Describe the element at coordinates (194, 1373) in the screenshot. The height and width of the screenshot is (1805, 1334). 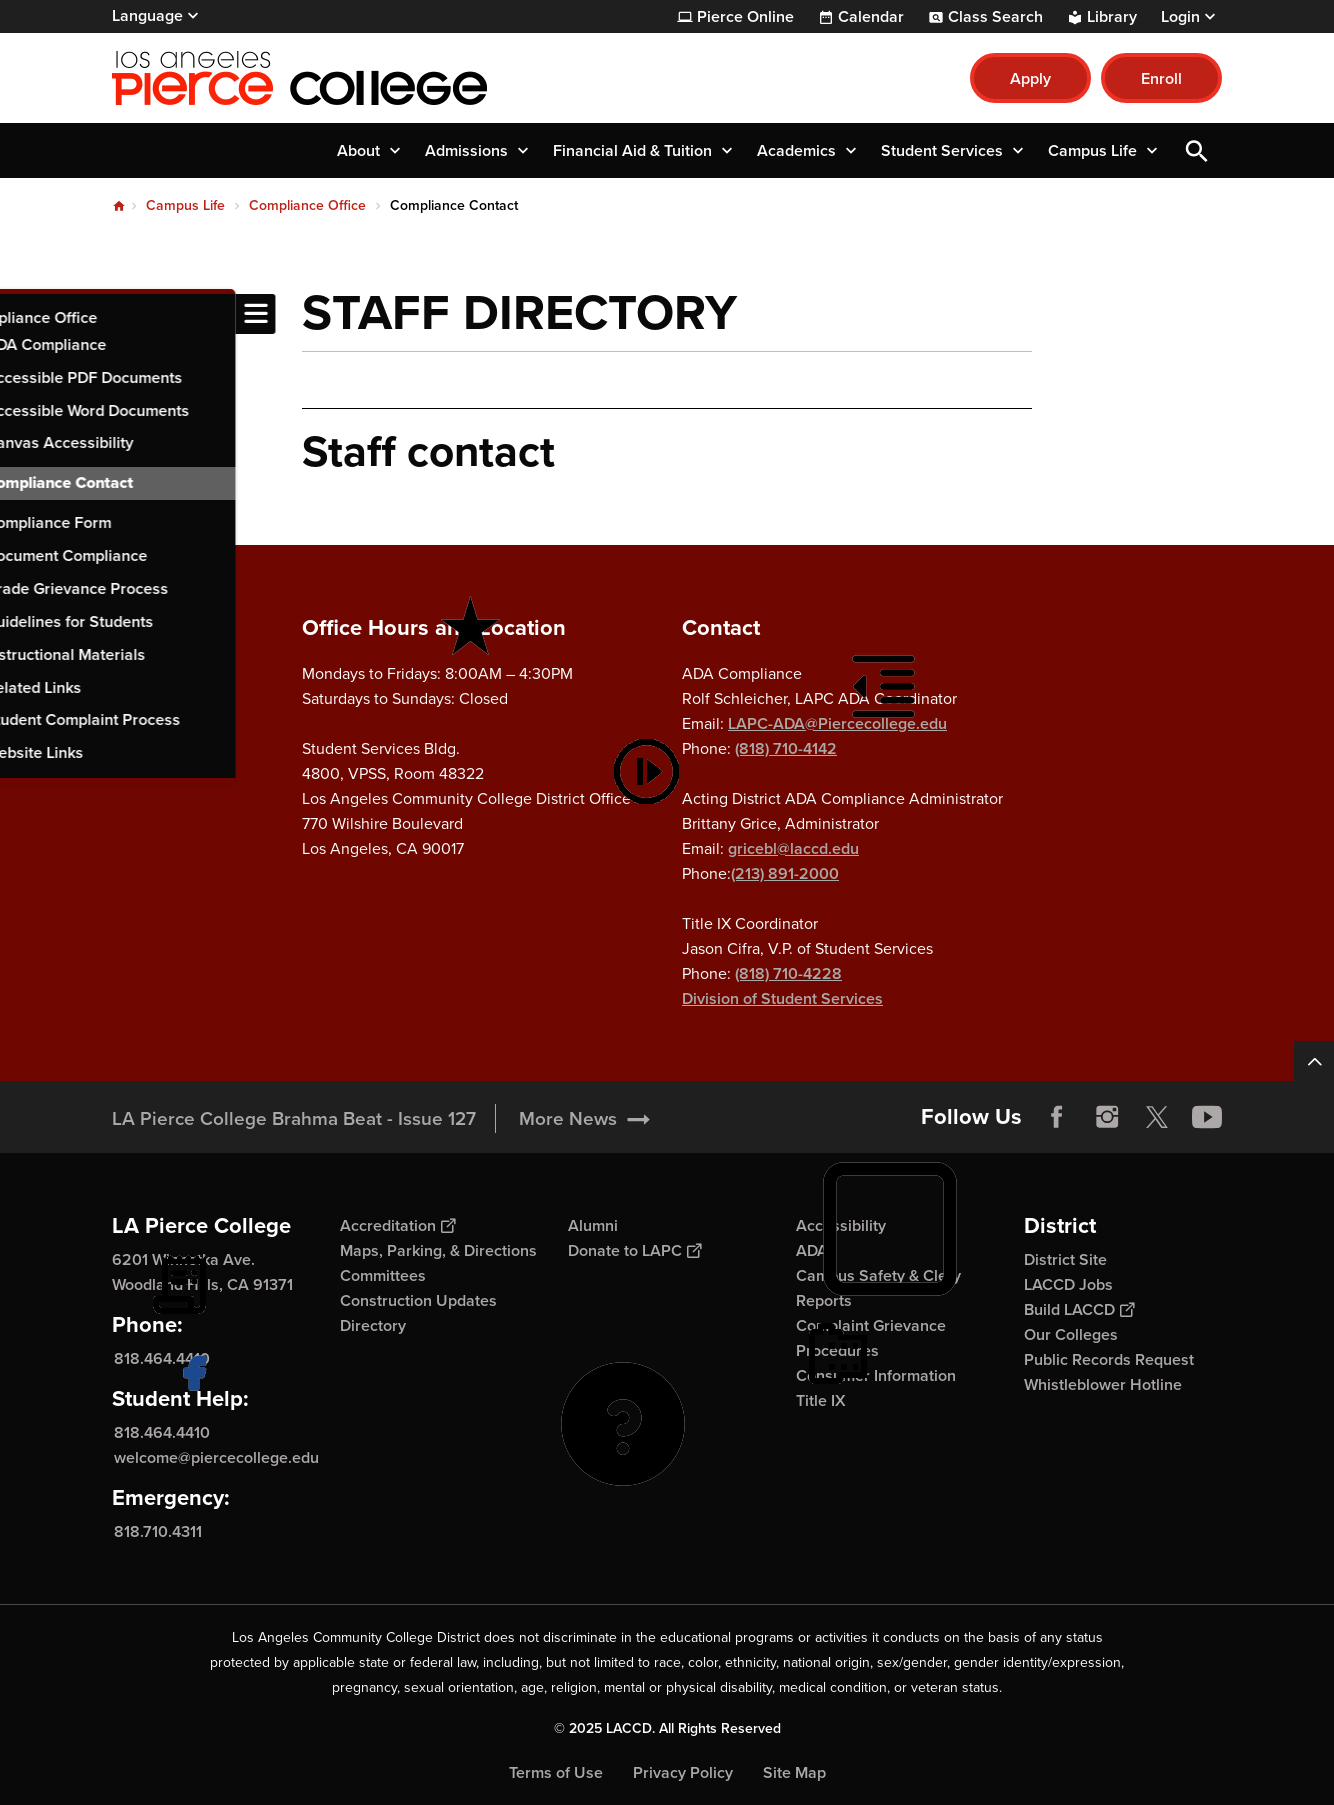
I see `connect with Facebook` at that location.